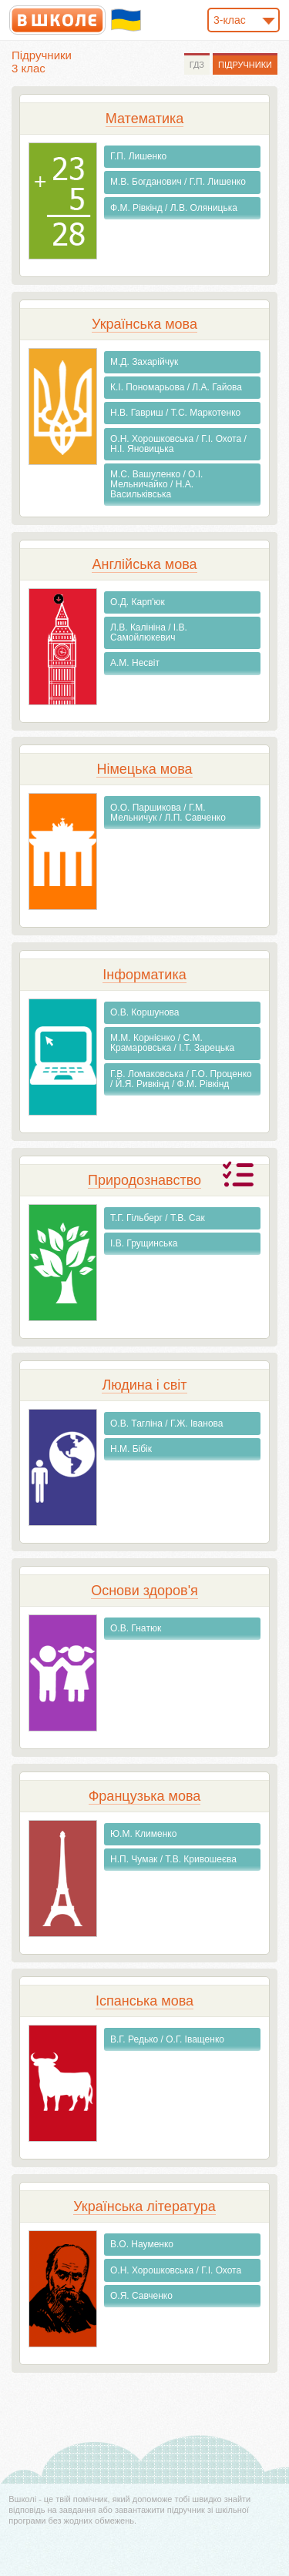  I want to click on view your task list, so click(238, 1175).